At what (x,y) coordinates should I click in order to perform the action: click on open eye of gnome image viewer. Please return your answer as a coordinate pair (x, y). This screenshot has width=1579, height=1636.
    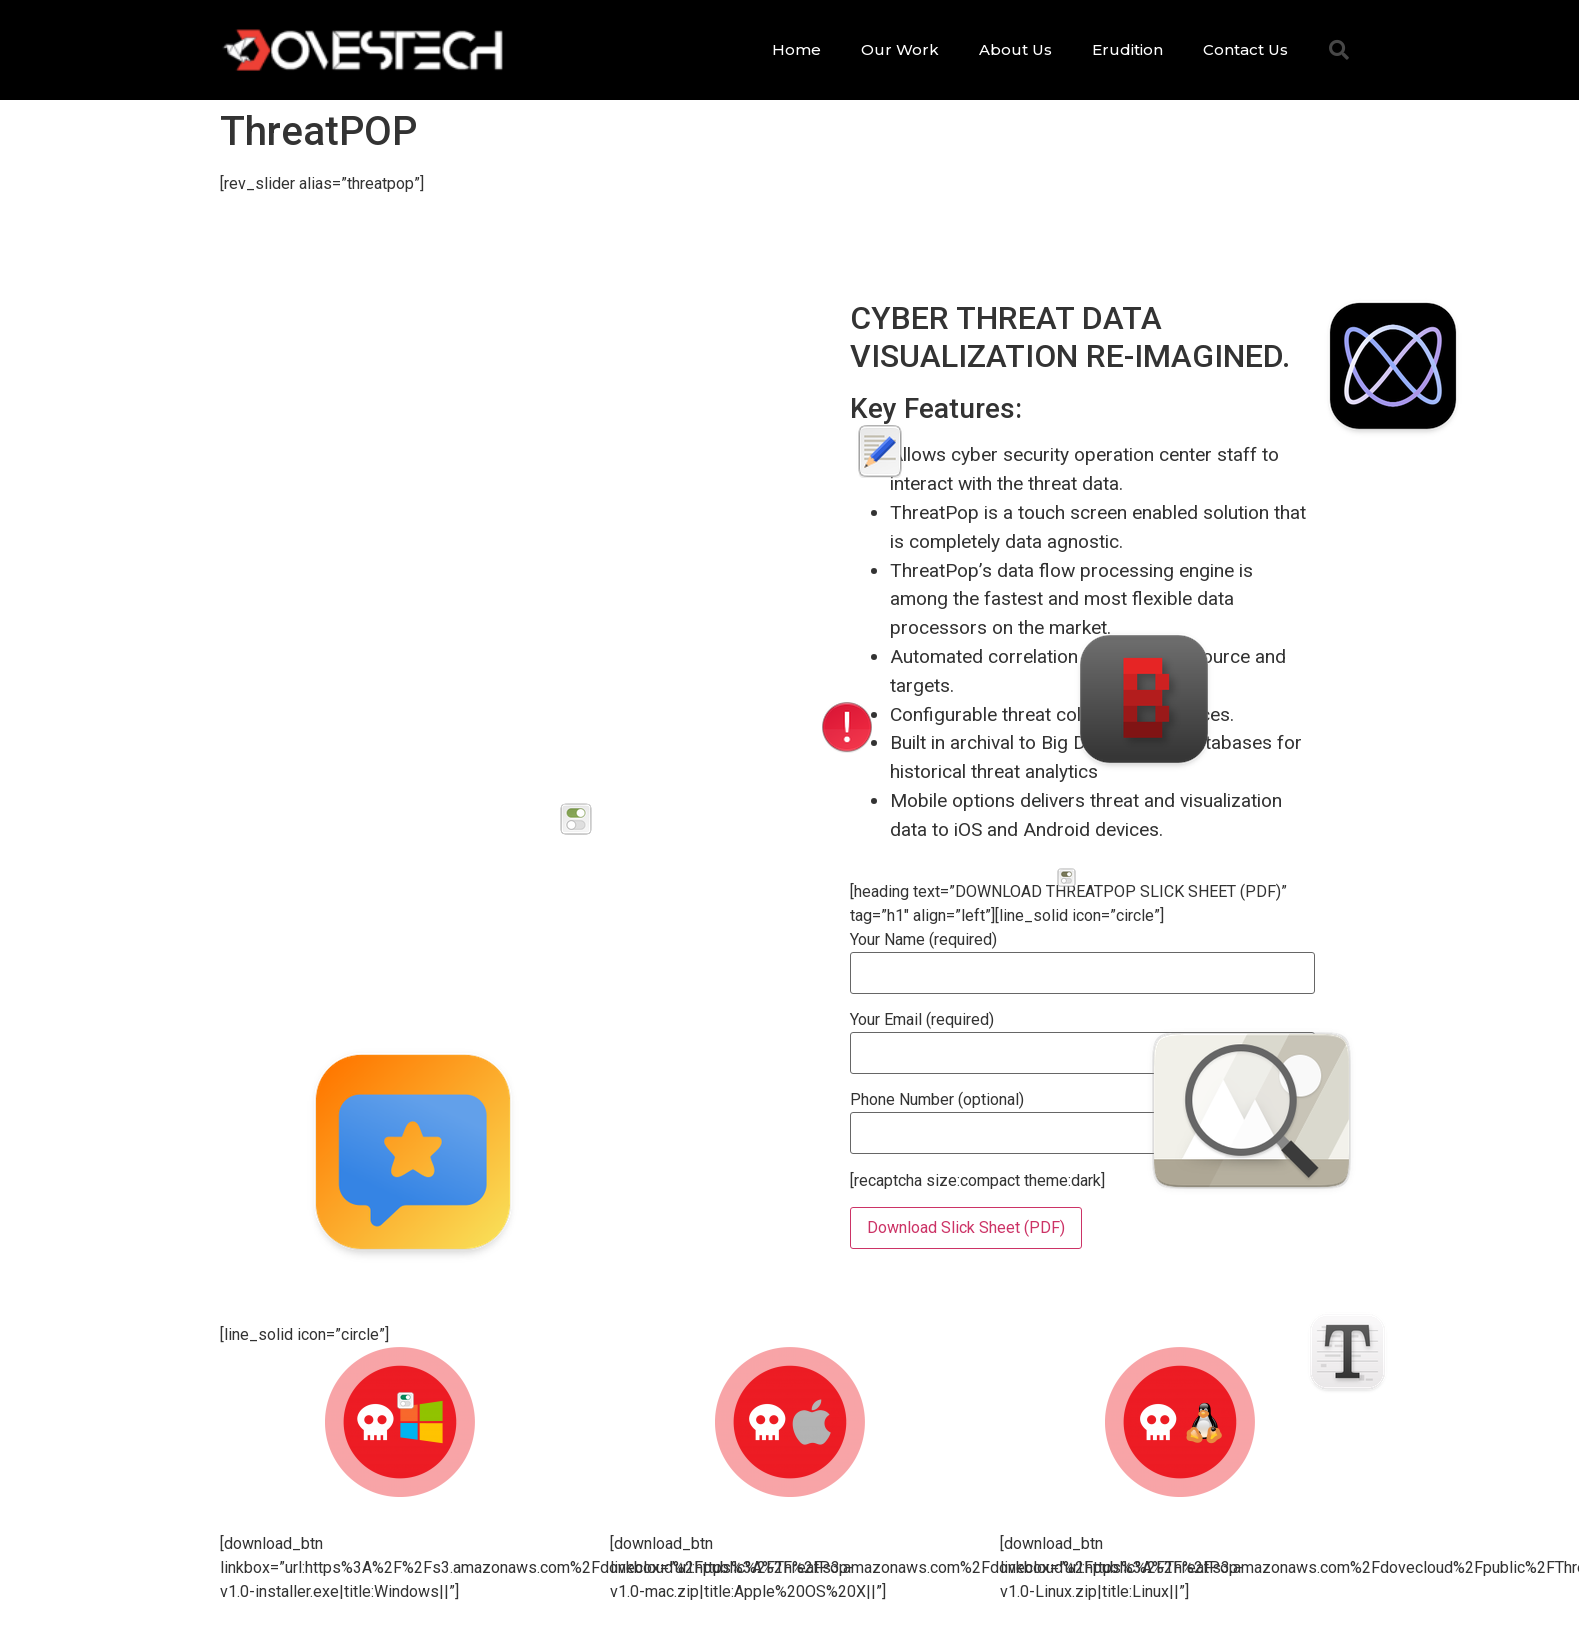
    Looking at the image, I should click on (1251, 1110).